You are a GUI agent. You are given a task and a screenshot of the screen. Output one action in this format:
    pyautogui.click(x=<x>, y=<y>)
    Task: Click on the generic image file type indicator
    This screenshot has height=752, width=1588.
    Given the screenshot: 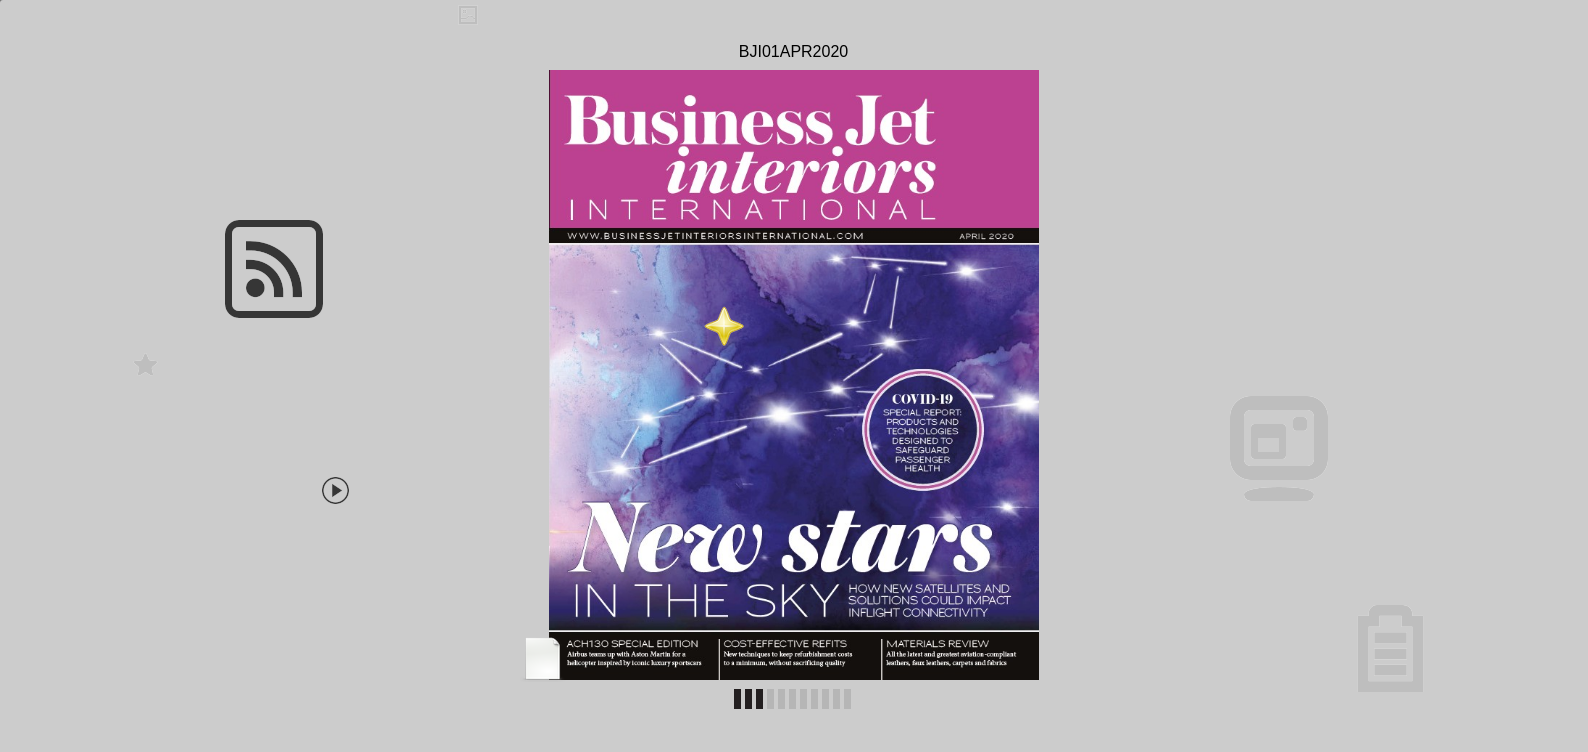 What is the action you would take?
    pyautogui.click(x=468, y=15)
    